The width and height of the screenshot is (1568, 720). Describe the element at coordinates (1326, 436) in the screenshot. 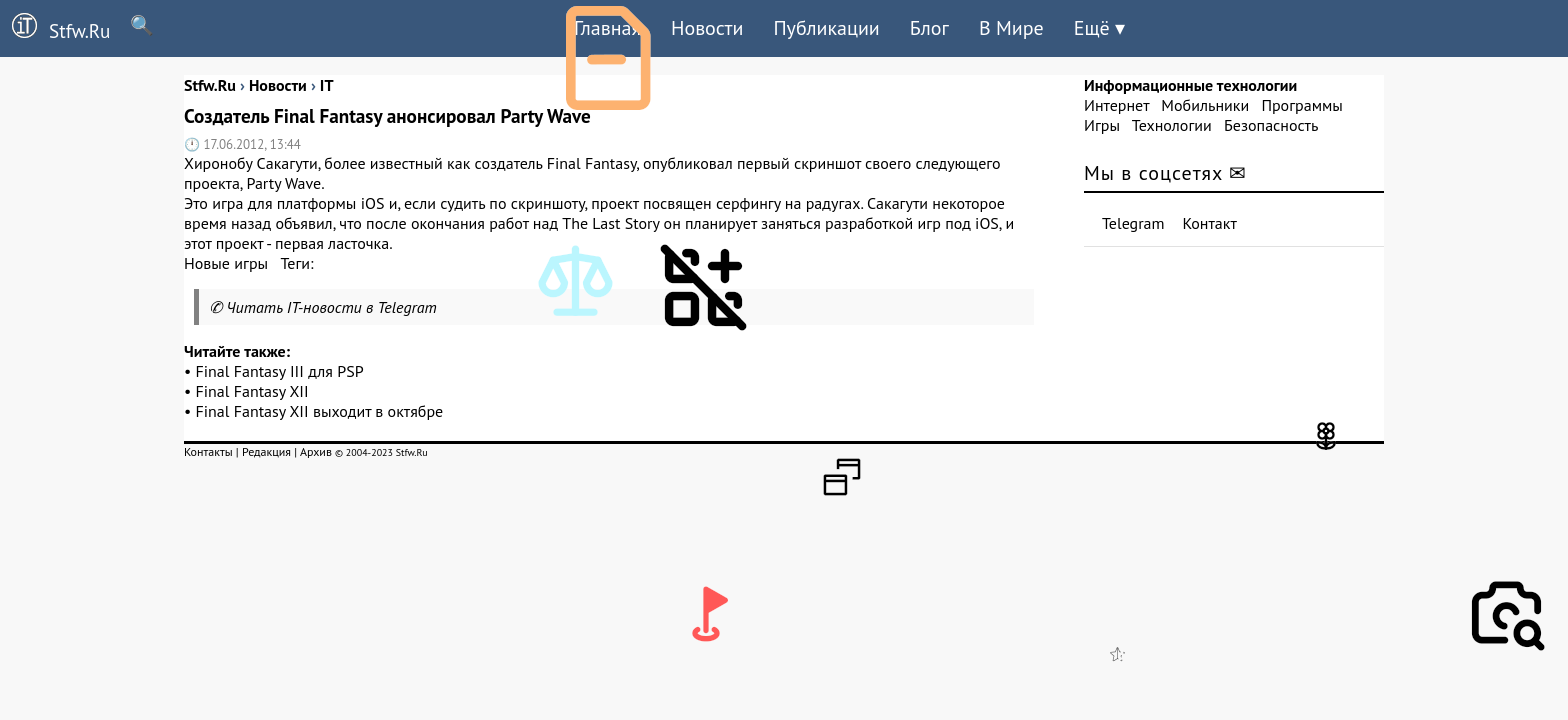

I see `access garden or plant care features` at that location.